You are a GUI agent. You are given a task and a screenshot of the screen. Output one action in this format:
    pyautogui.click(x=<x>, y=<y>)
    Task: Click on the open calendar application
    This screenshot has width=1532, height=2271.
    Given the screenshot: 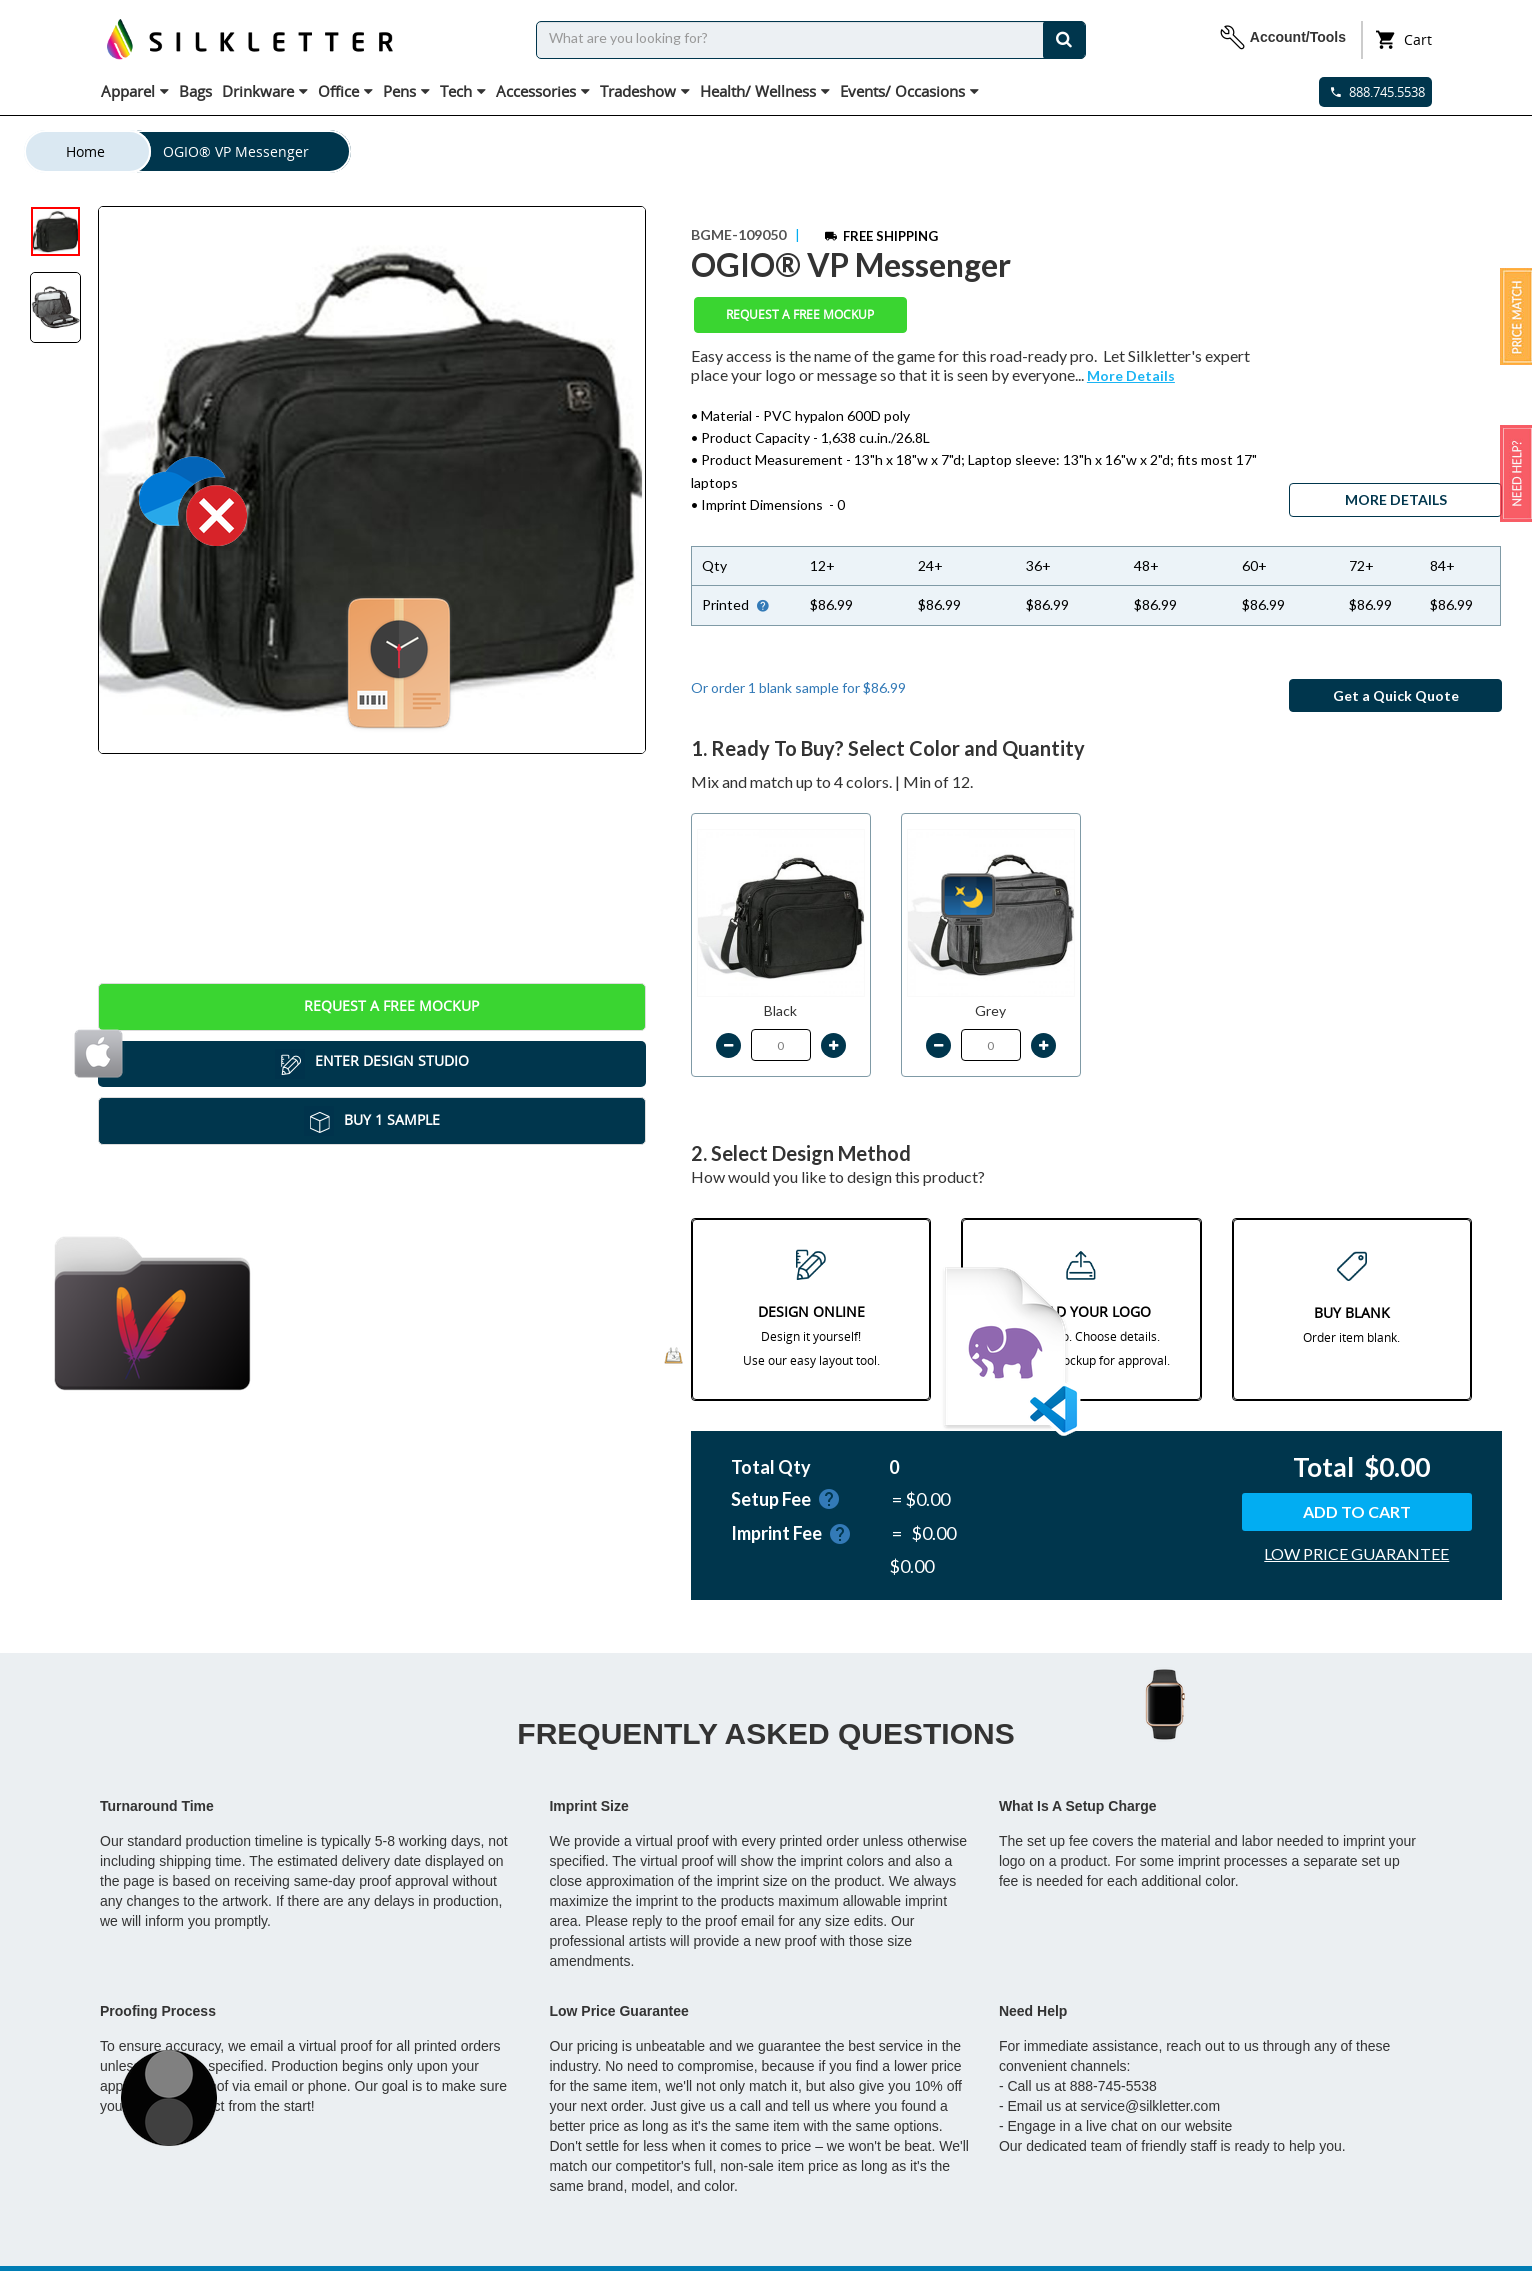 What is the action you would take?
    pyautogui.click(x=673, y=1356)
    